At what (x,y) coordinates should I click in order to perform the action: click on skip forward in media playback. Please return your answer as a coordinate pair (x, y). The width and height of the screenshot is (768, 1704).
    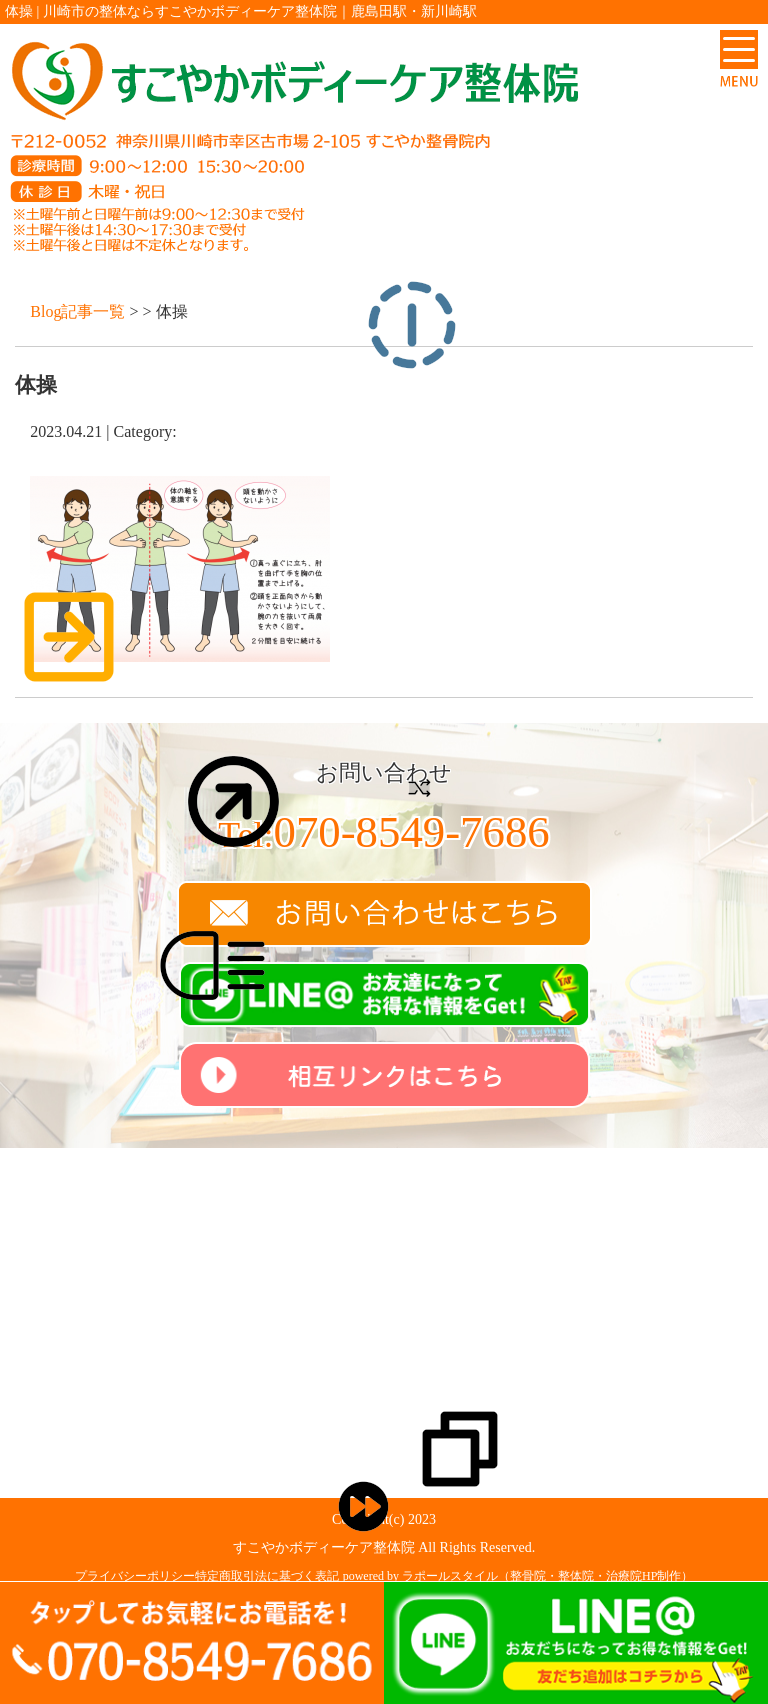
    Looking at the image, I should click on (363, 1506).